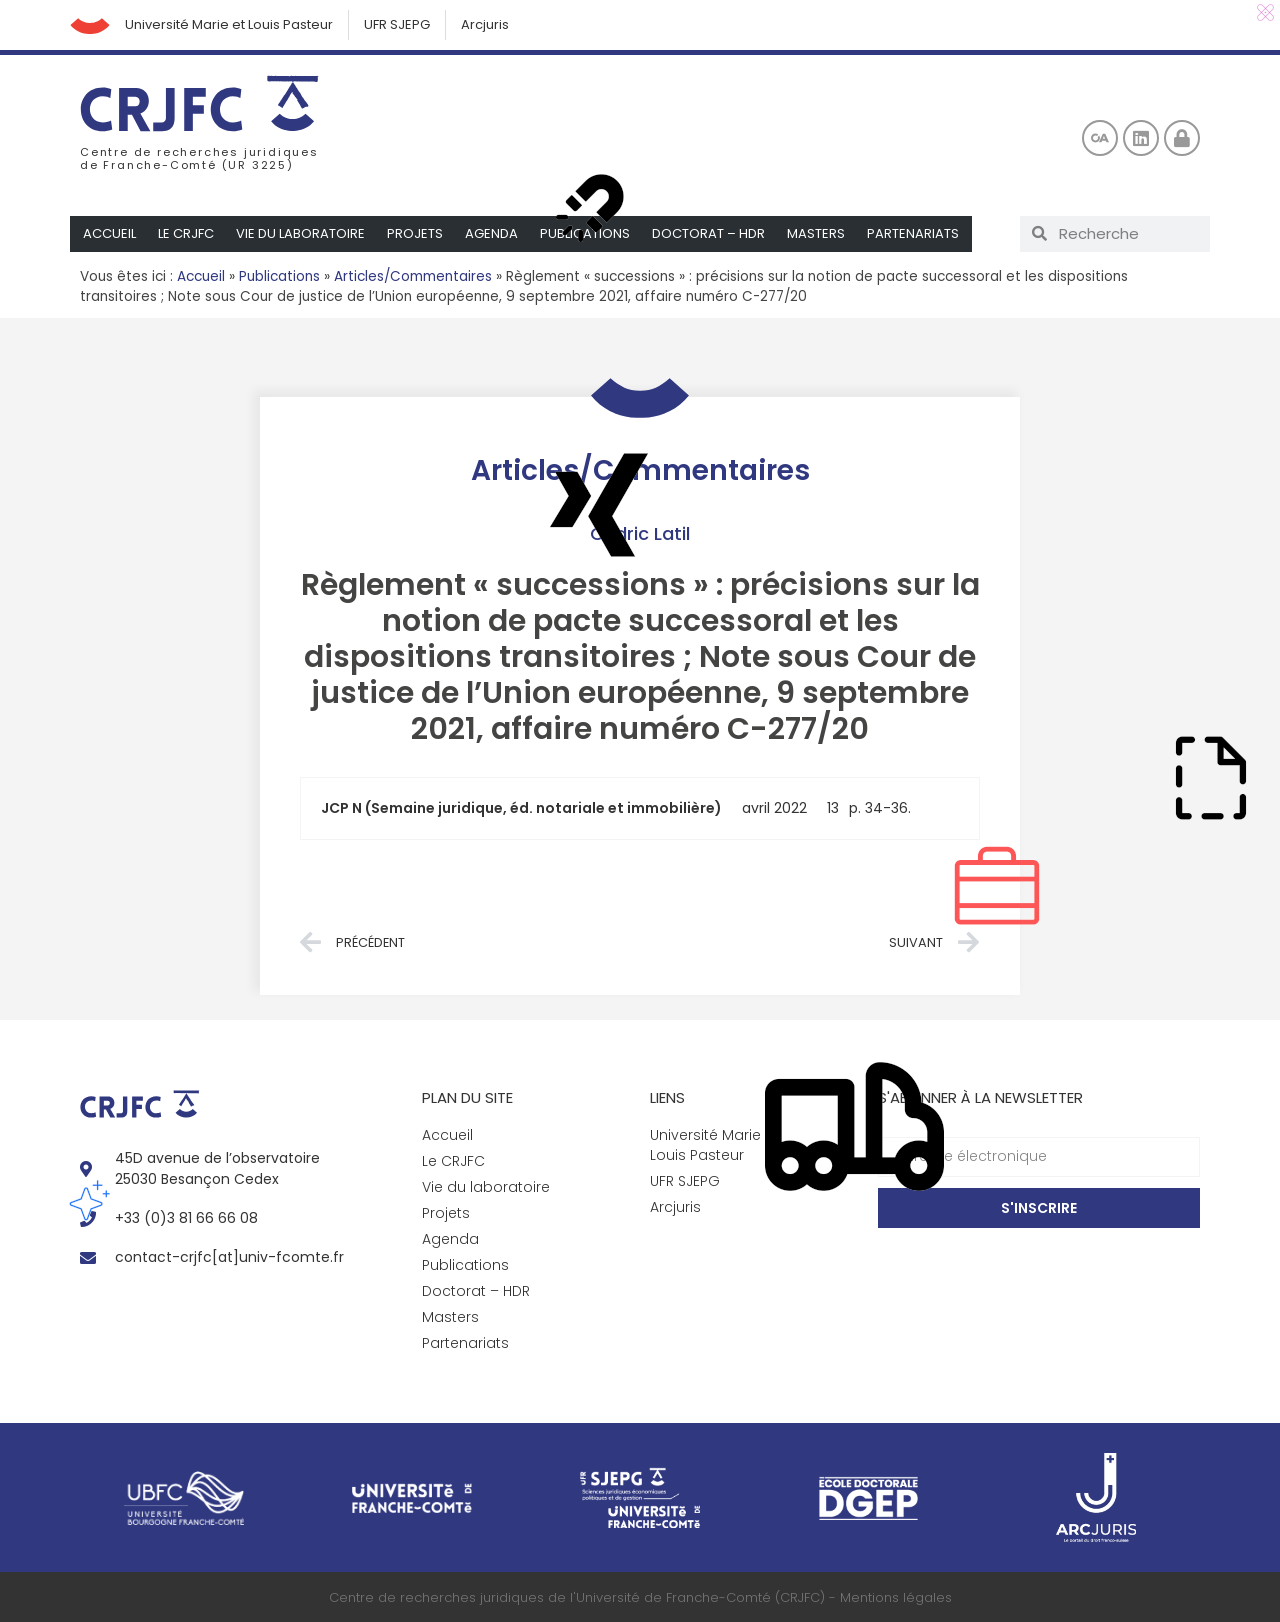 The image size is (1280, 1622). What do you see at coordinates (590, 207) in the screenshot?
I see `attract or pull related items together` at bounding box center [590, 207].